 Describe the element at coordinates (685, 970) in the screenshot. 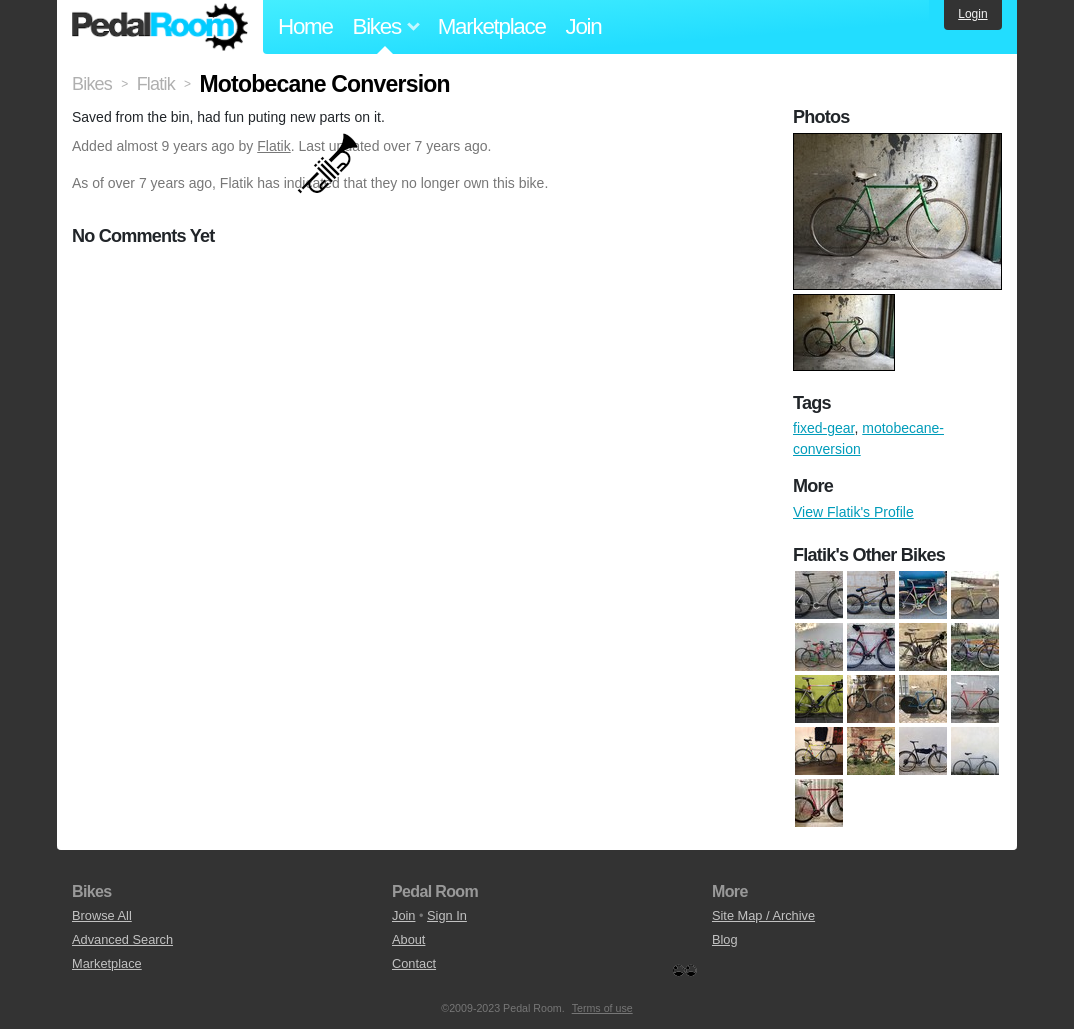

I see `toggle visual accessibility settings` at that location.